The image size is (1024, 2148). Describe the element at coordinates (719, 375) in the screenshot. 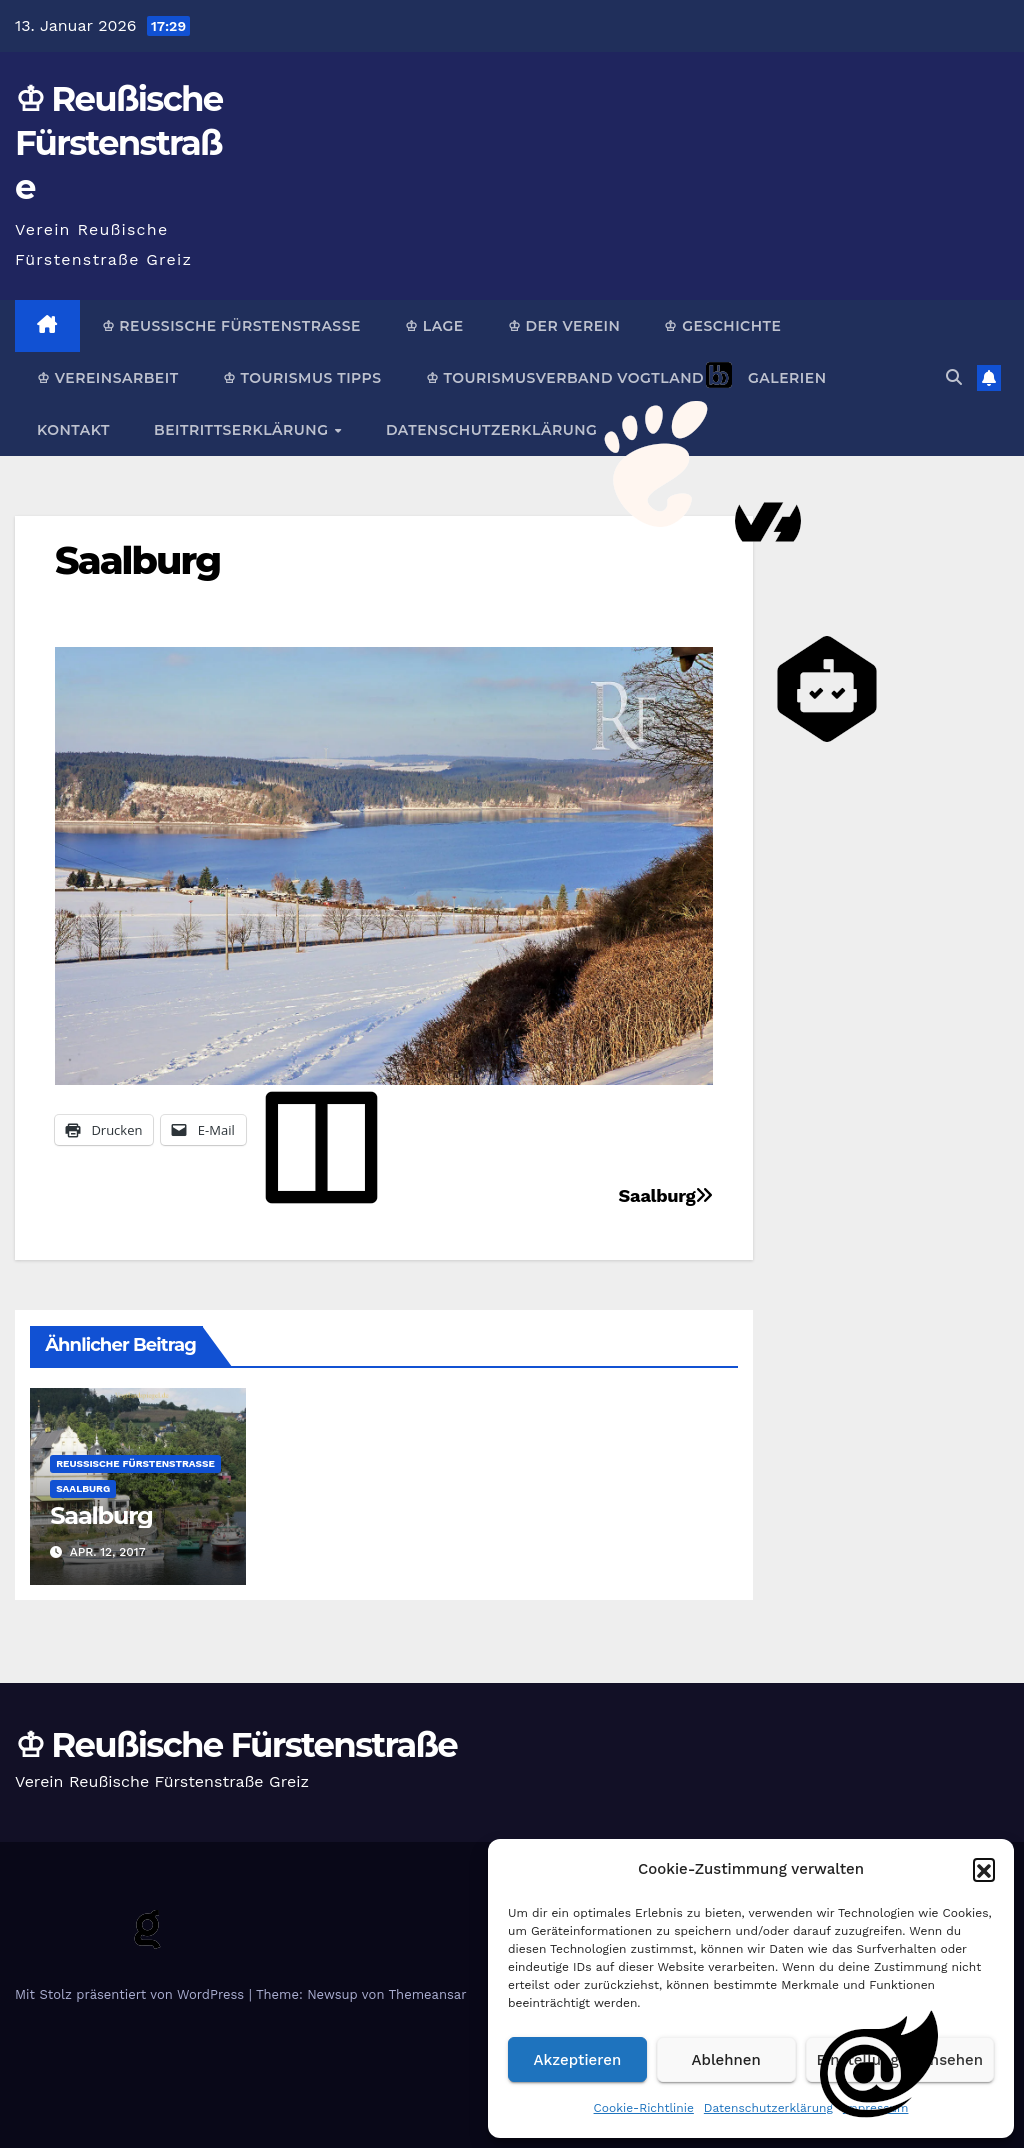

I see `open the bigbasket grocery delivery app` at that location.